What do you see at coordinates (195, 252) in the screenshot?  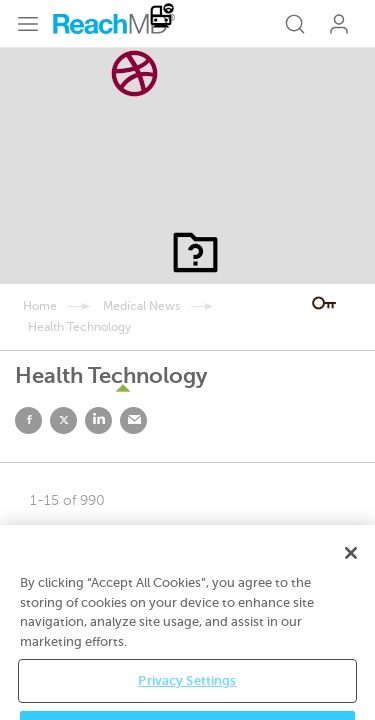 I see `folder with unknown or unrecognized contents` at bounding box center [195, 252].